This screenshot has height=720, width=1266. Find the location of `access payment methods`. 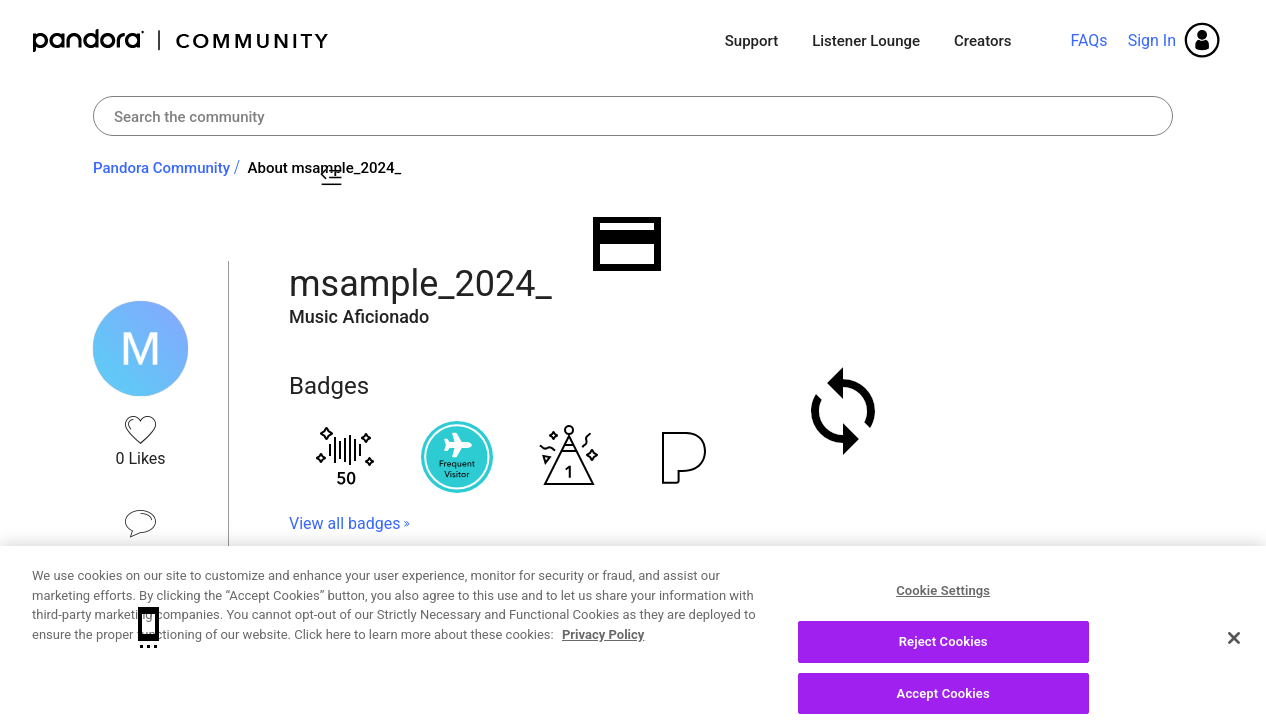

access payment methods is located at coordinates (627, 244).